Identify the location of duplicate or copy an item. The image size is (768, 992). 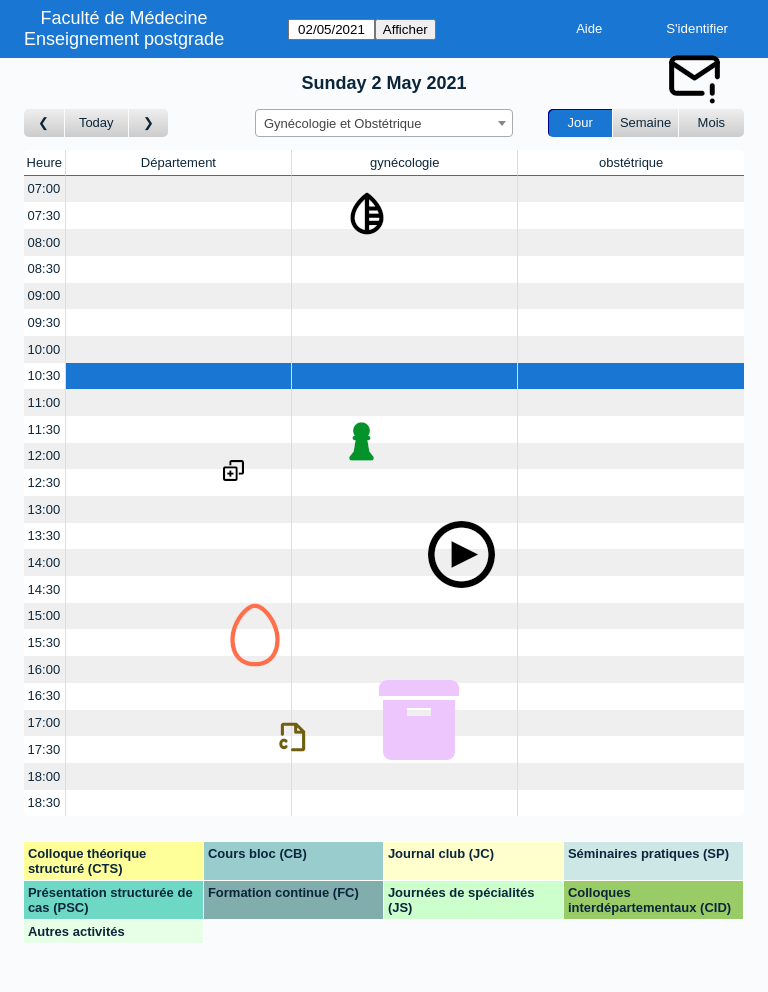
(233, 470).